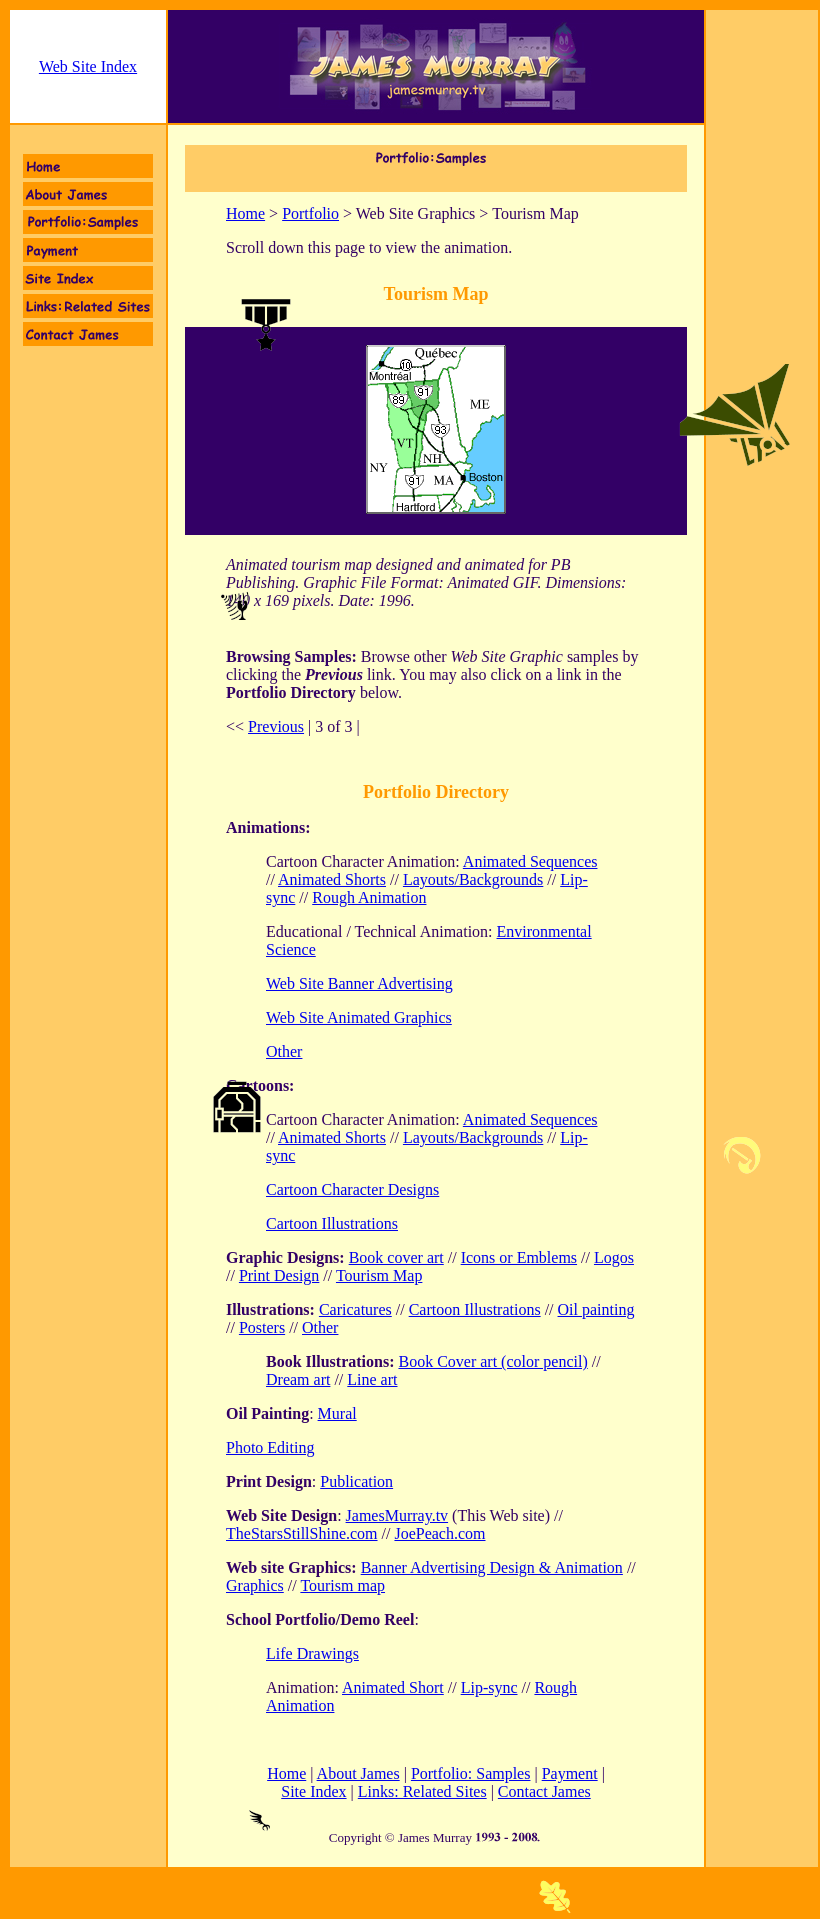 The height and width of the screenshot is (1919, 820). I want to click on access airlock or sealed compartment controls, so click(237, 1107).